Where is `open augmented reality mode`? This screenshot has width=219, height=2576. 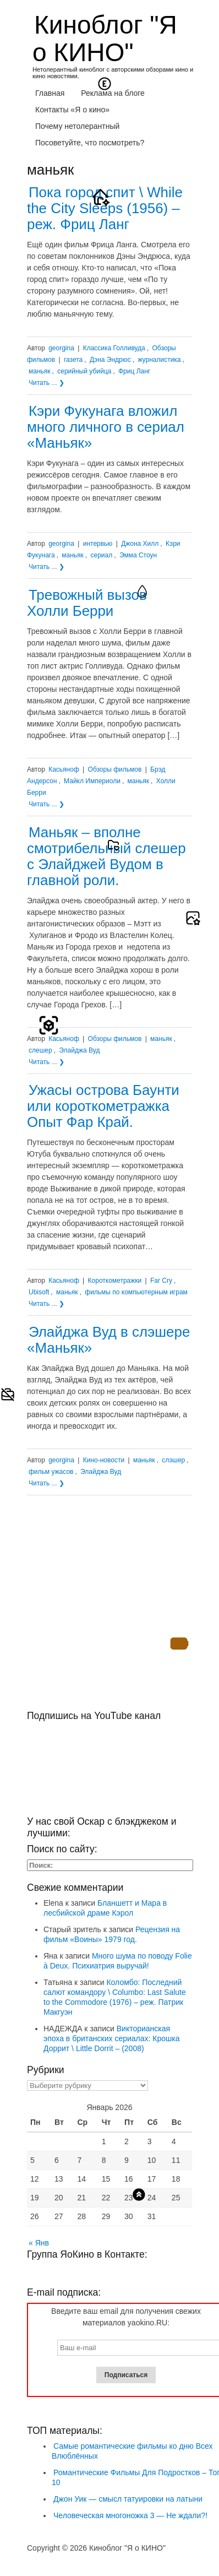 open augmented reality mode is located at coordinates (48, 1025).